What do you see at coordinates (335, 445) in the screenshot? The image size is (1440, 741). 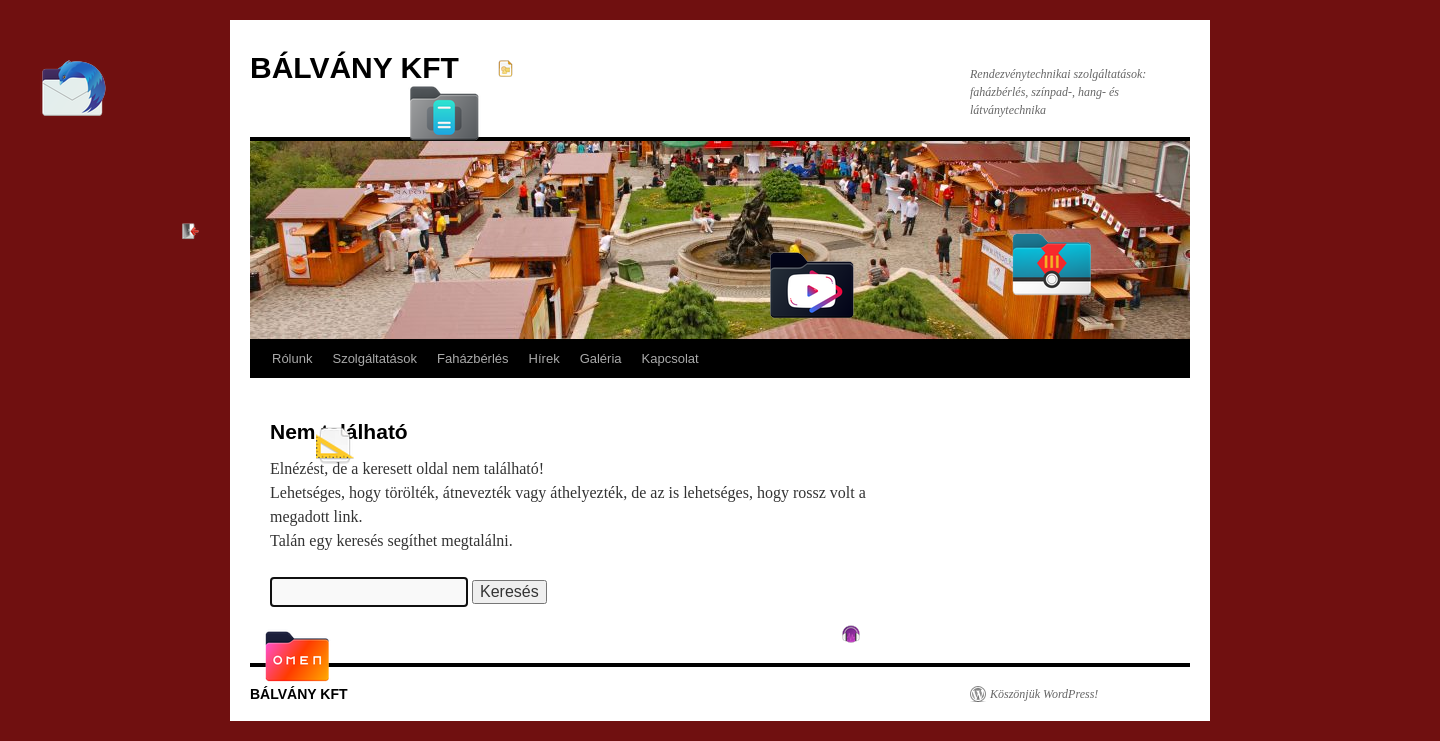 I see `configure page layout and formatting options` at bounding box center [335, 445].